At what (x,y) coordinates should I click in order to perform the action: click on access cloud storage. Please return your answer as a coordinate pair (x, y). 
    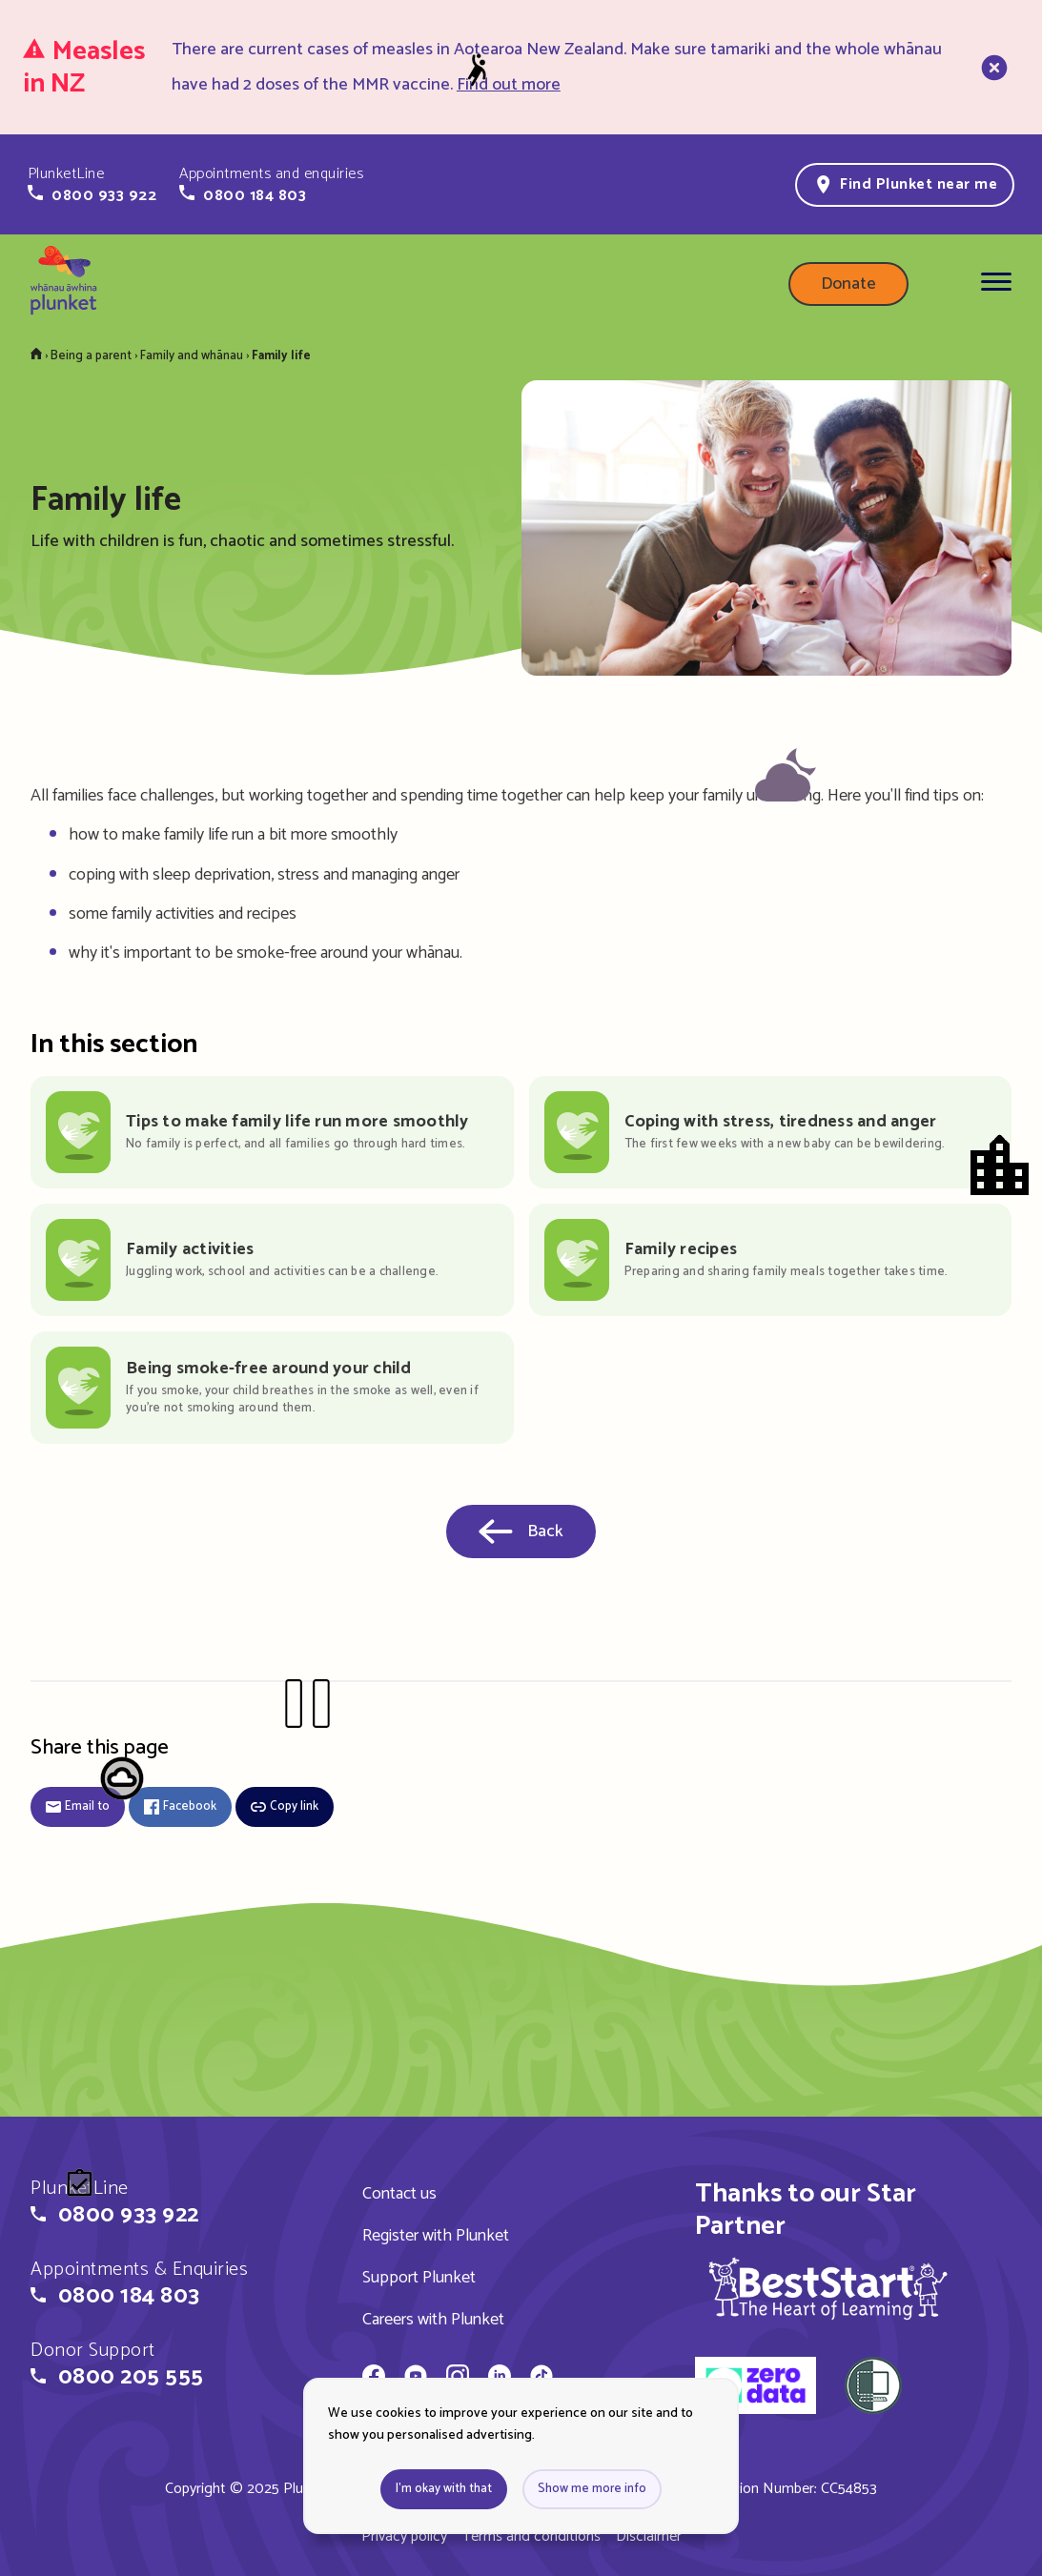
    Looking at the image, I should click on (122, 1778).